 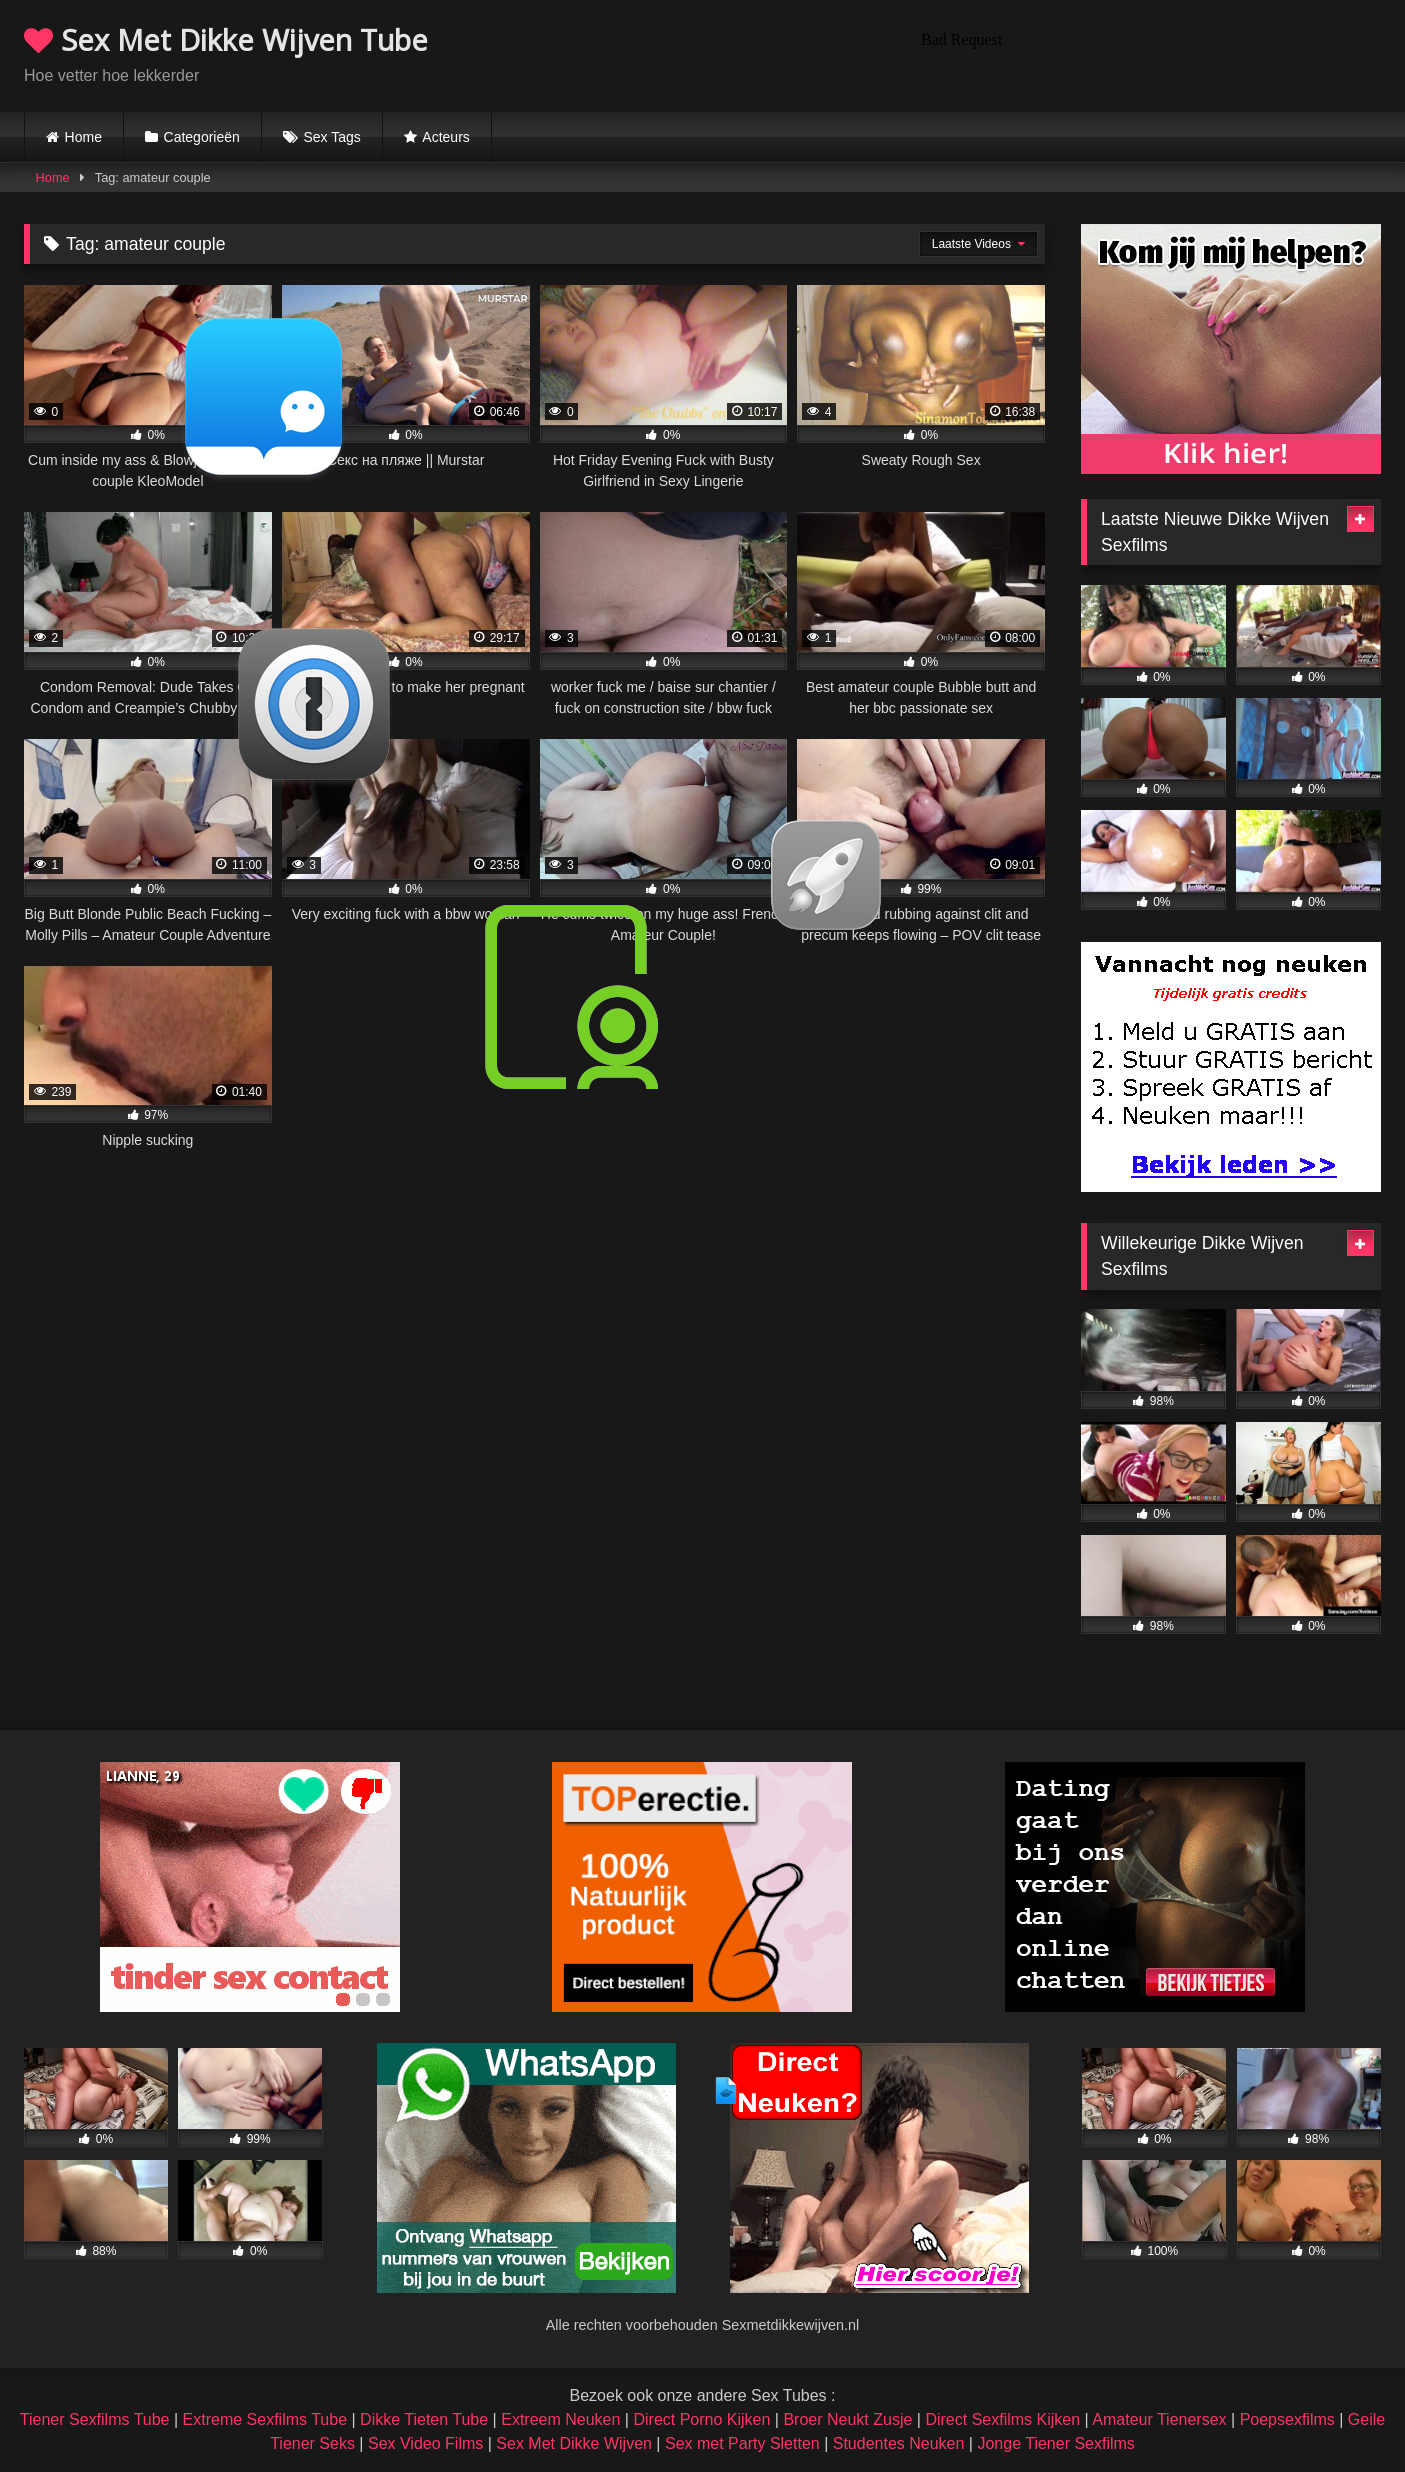 I want to click on open camera or webcam app, so click(x=566, y=997).